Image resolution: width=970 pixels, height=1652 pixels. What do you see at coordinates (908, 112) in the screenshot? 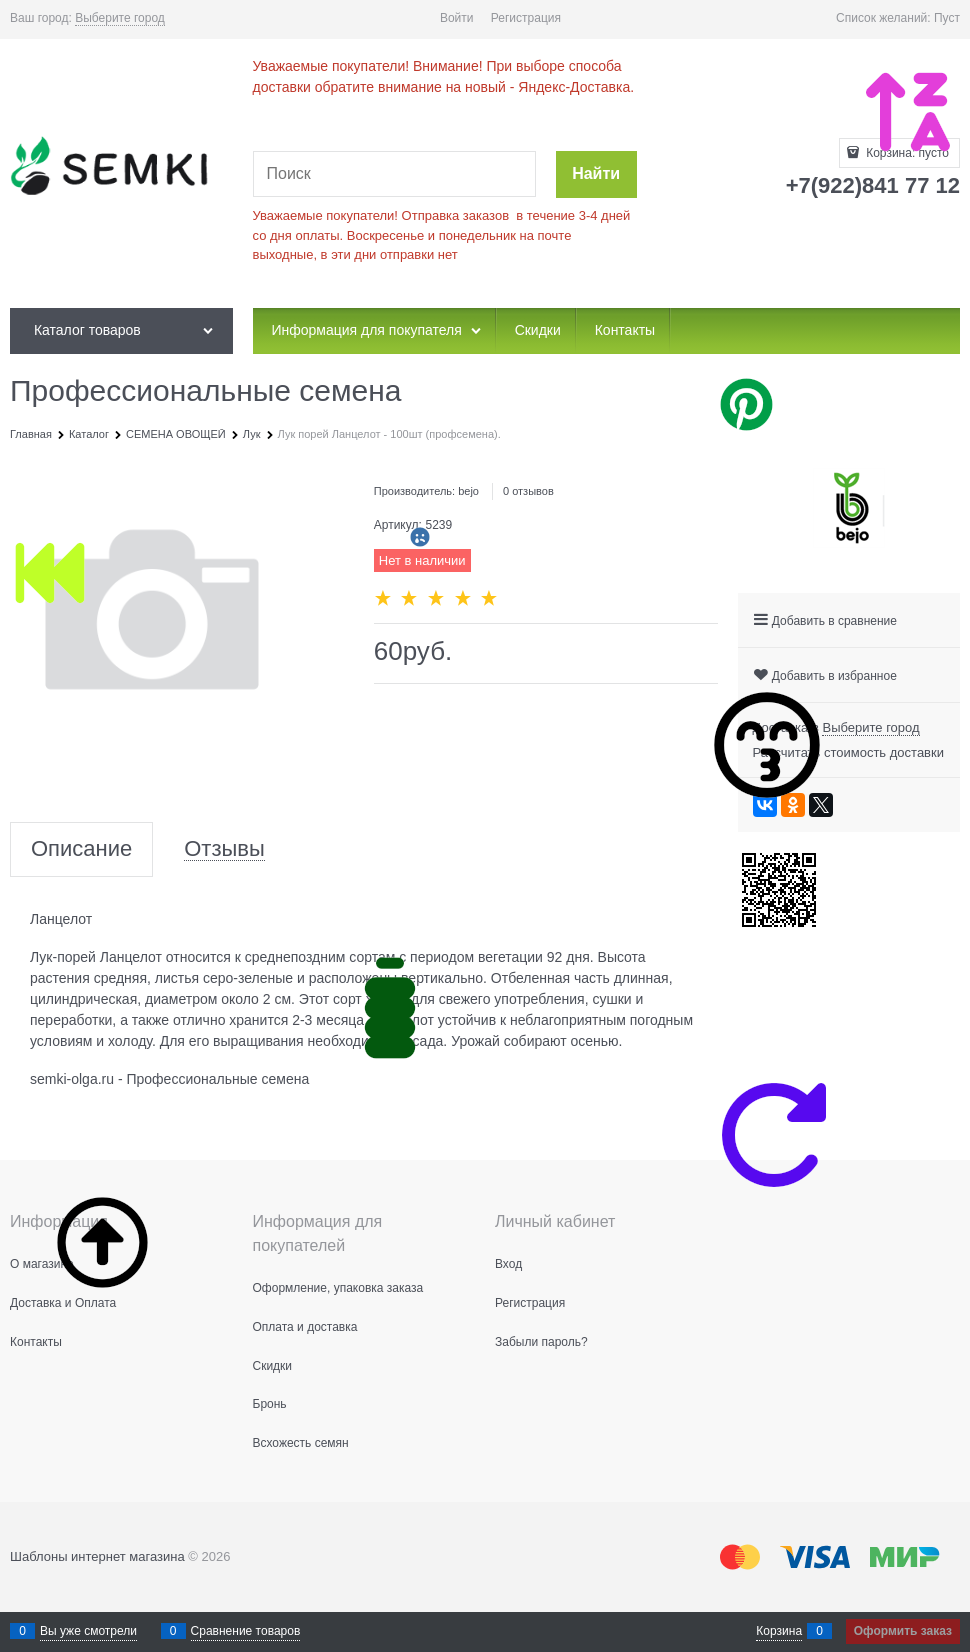
I see `sort list alphabetically from Z to A` at bounding box center [908, 112].